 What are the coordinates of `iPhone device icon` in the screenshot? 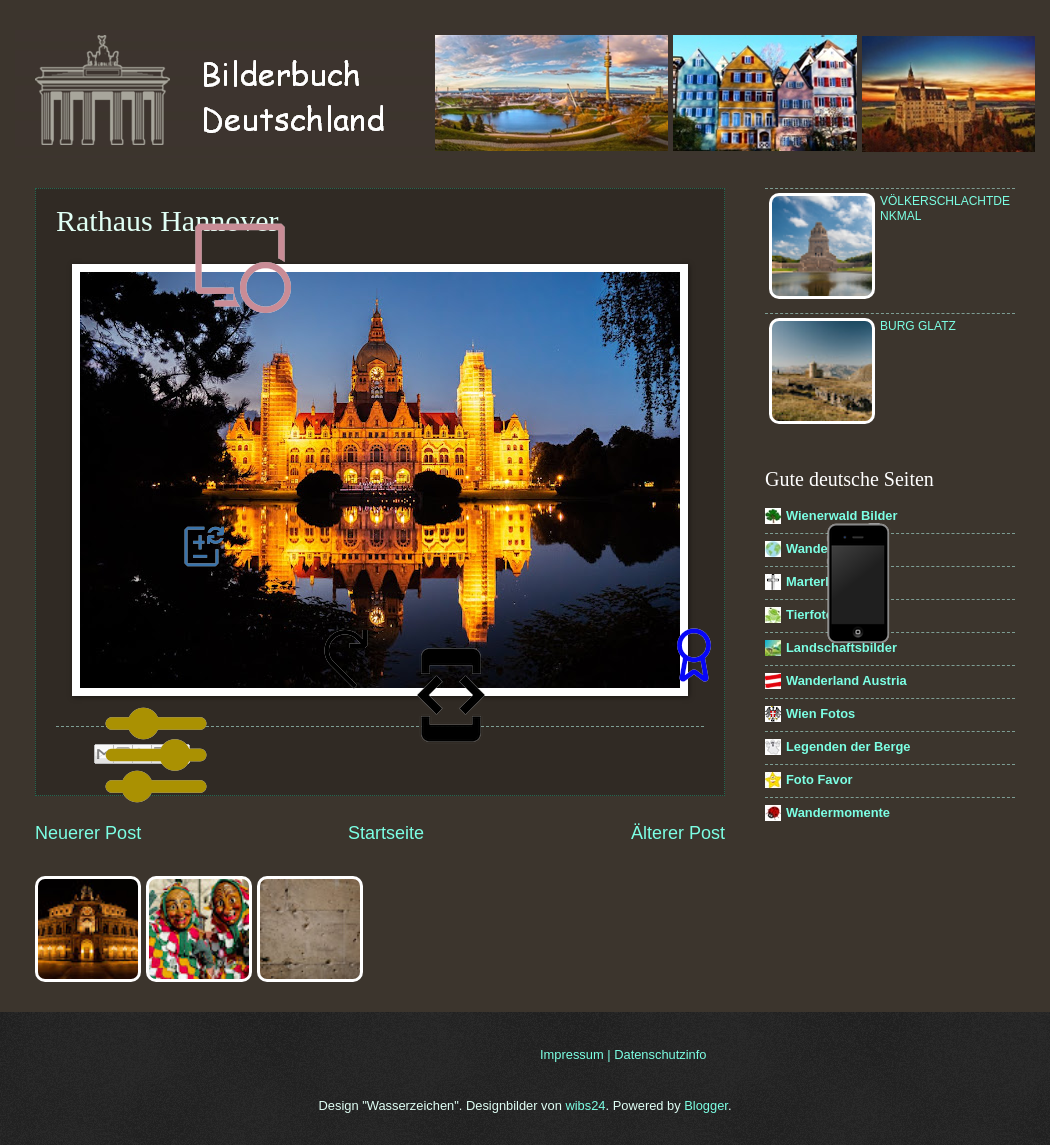 It's located at (858, 583).